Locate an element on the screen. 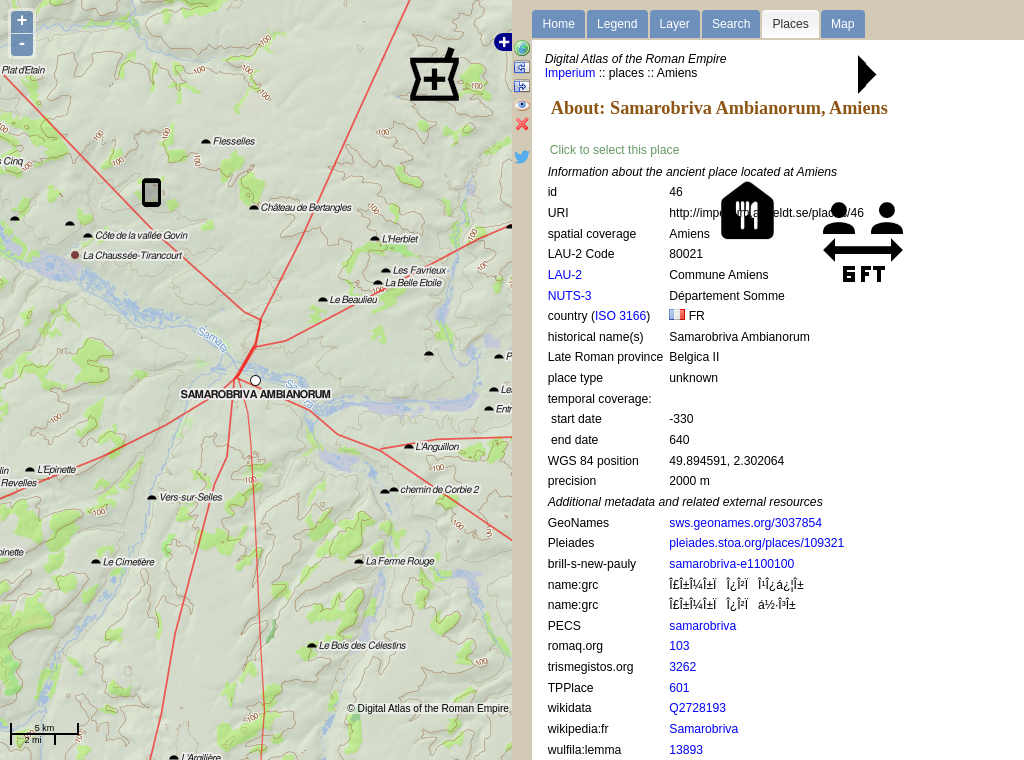 The image size is (1024, 760). indicates social distancing requirement of 6 feet is located at coordinates (863, 242).